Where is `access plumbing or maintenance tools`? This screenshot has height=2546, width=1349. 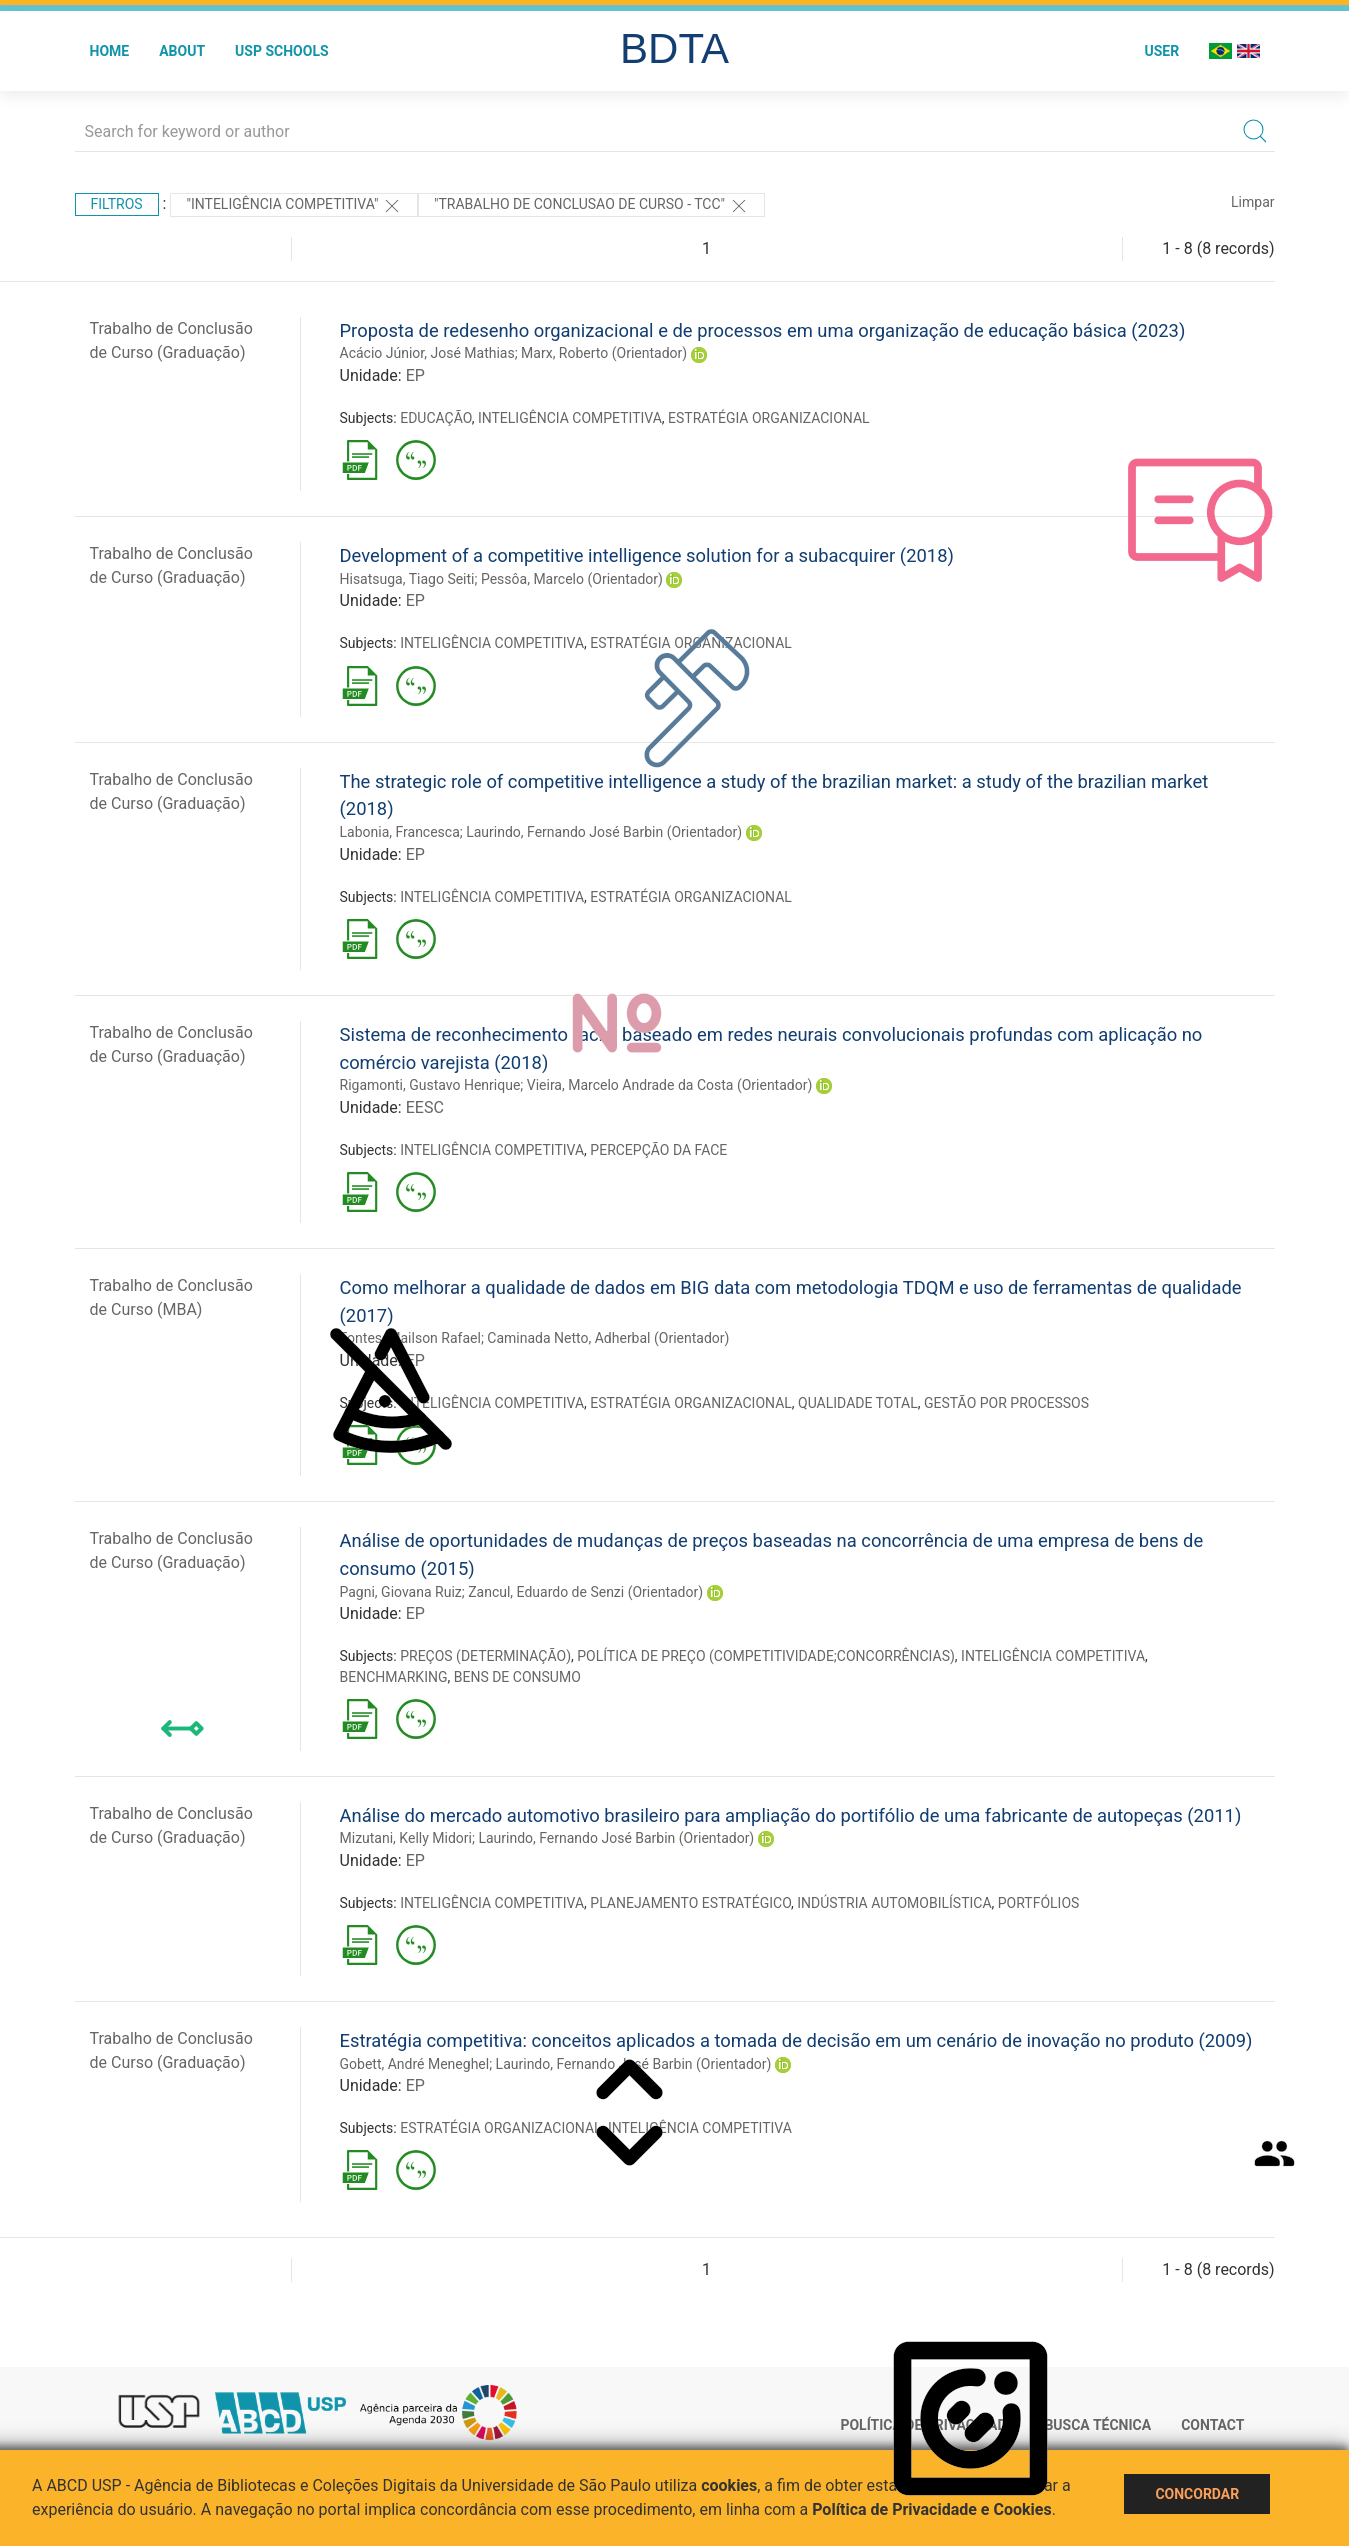
access plumbing or maintenance tools is located at coordinates (690, 698).